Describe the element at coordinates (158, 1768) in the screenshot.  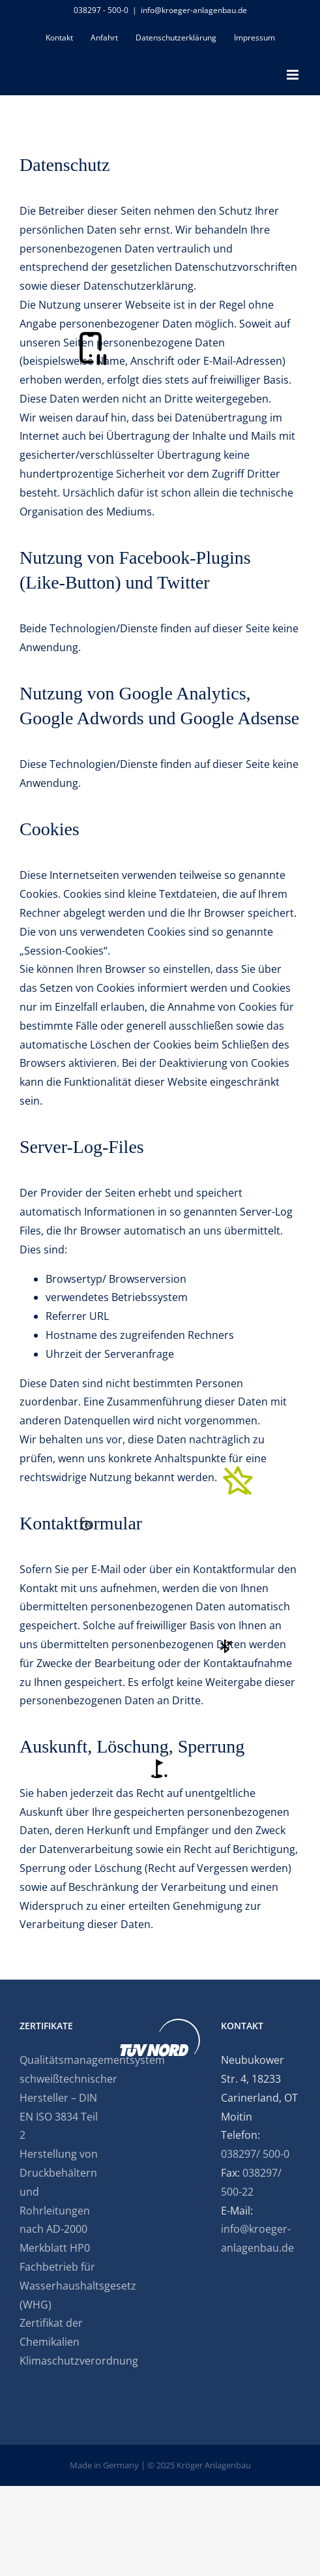
I see `view nearby golf courses` at that location.